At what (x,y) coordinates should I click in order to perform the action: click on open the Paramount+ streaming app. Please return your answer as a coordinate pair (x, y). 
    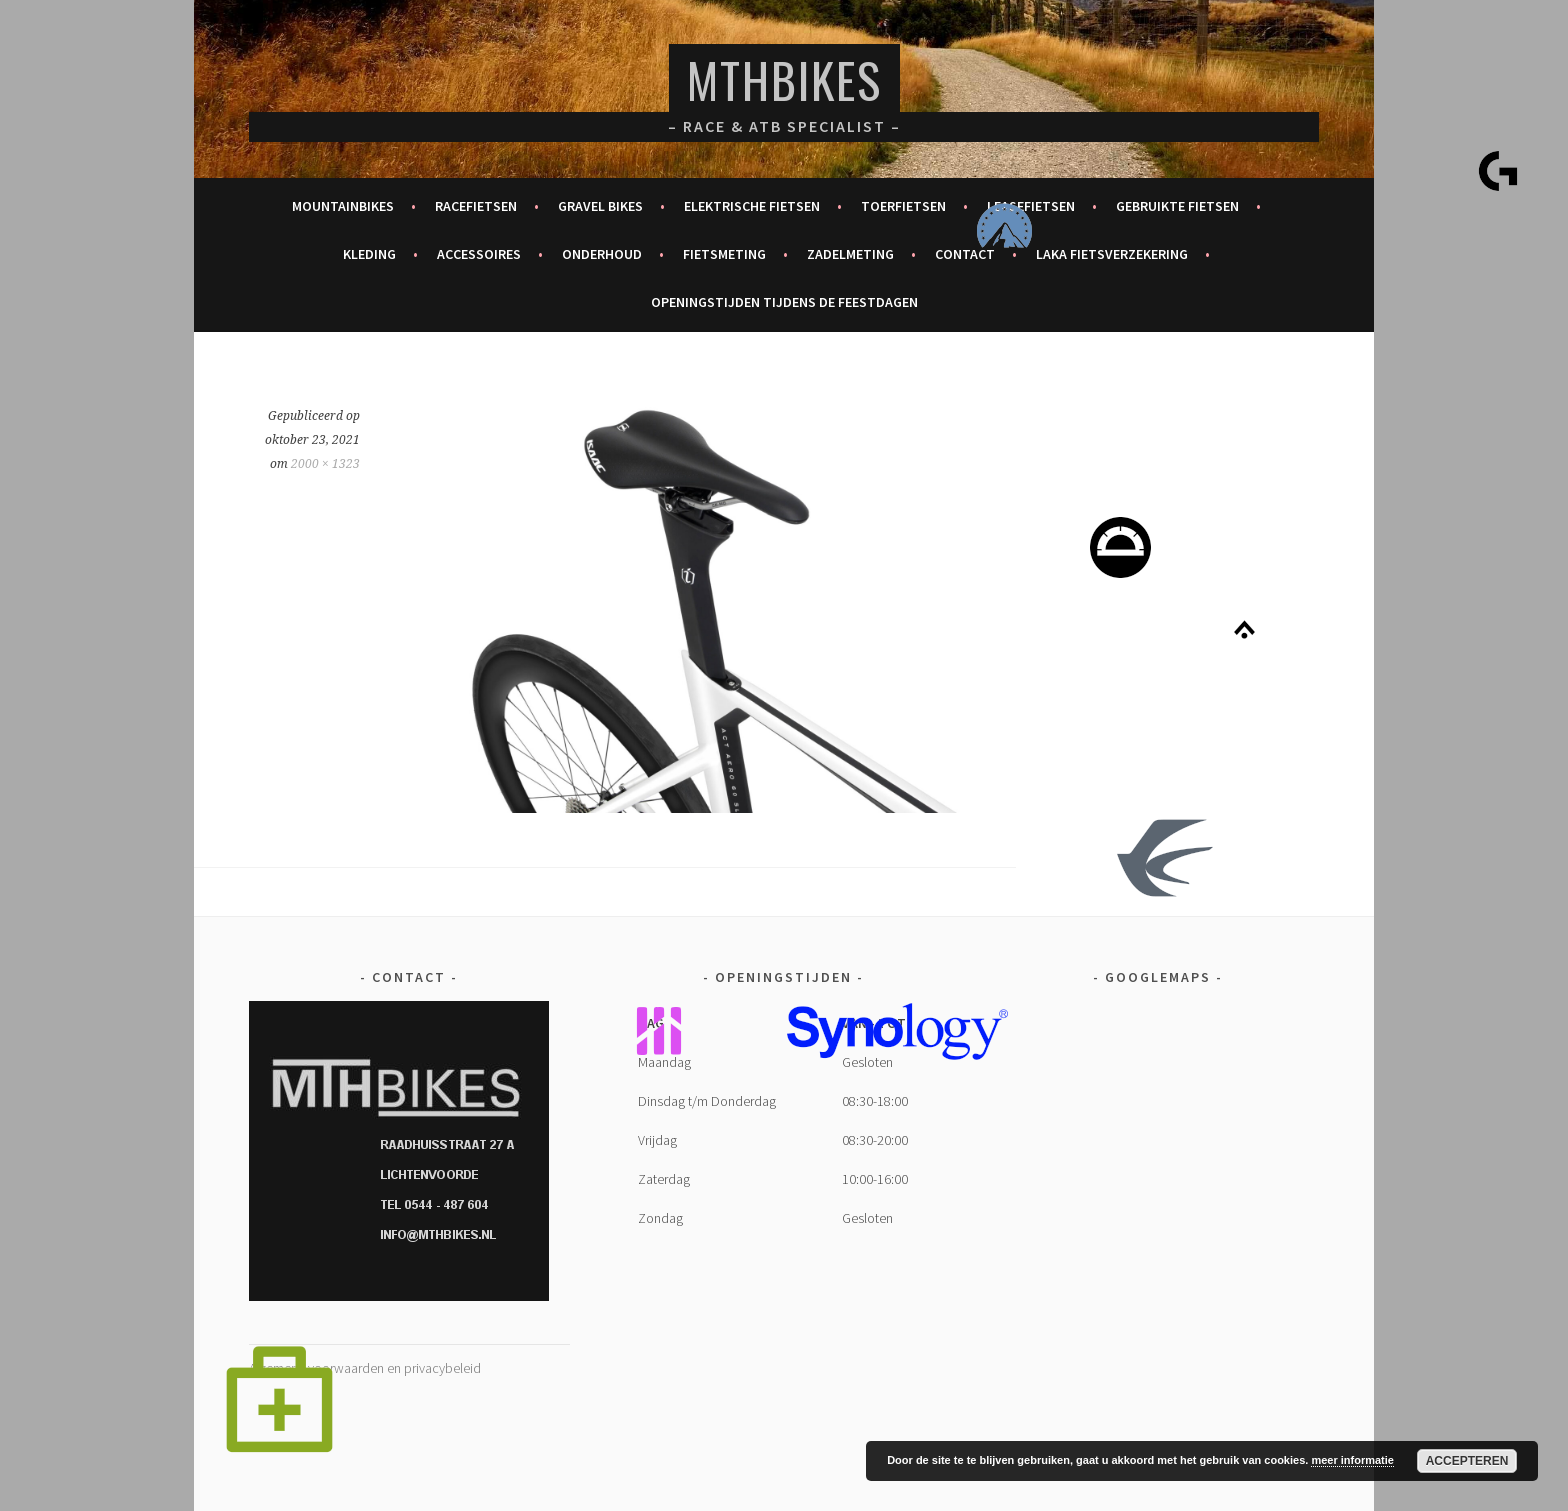
    Looking at the image, I should click on (1004, 225).